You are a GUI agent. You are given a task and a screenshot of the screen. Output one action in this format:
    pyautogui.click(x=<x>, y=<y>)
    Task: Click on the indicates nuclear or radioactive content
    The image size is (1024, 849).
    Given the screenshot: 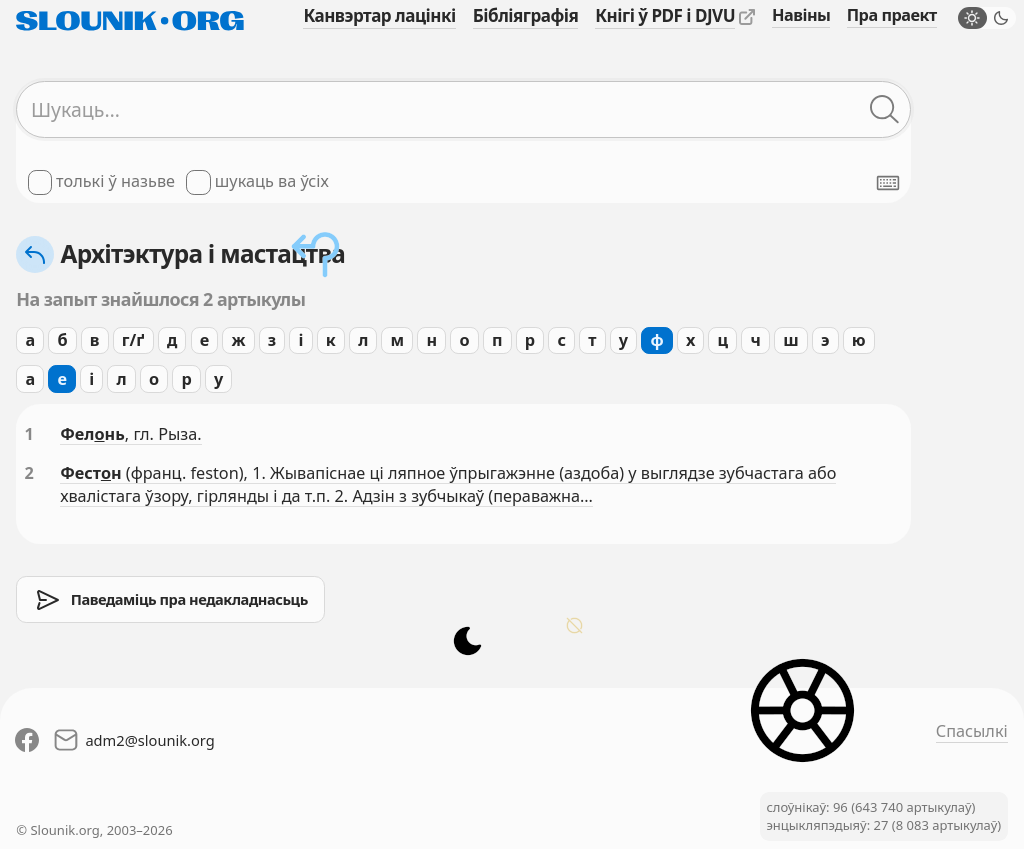 What is the action you would take?
    pyautogui.click(x=802, y=710)
    